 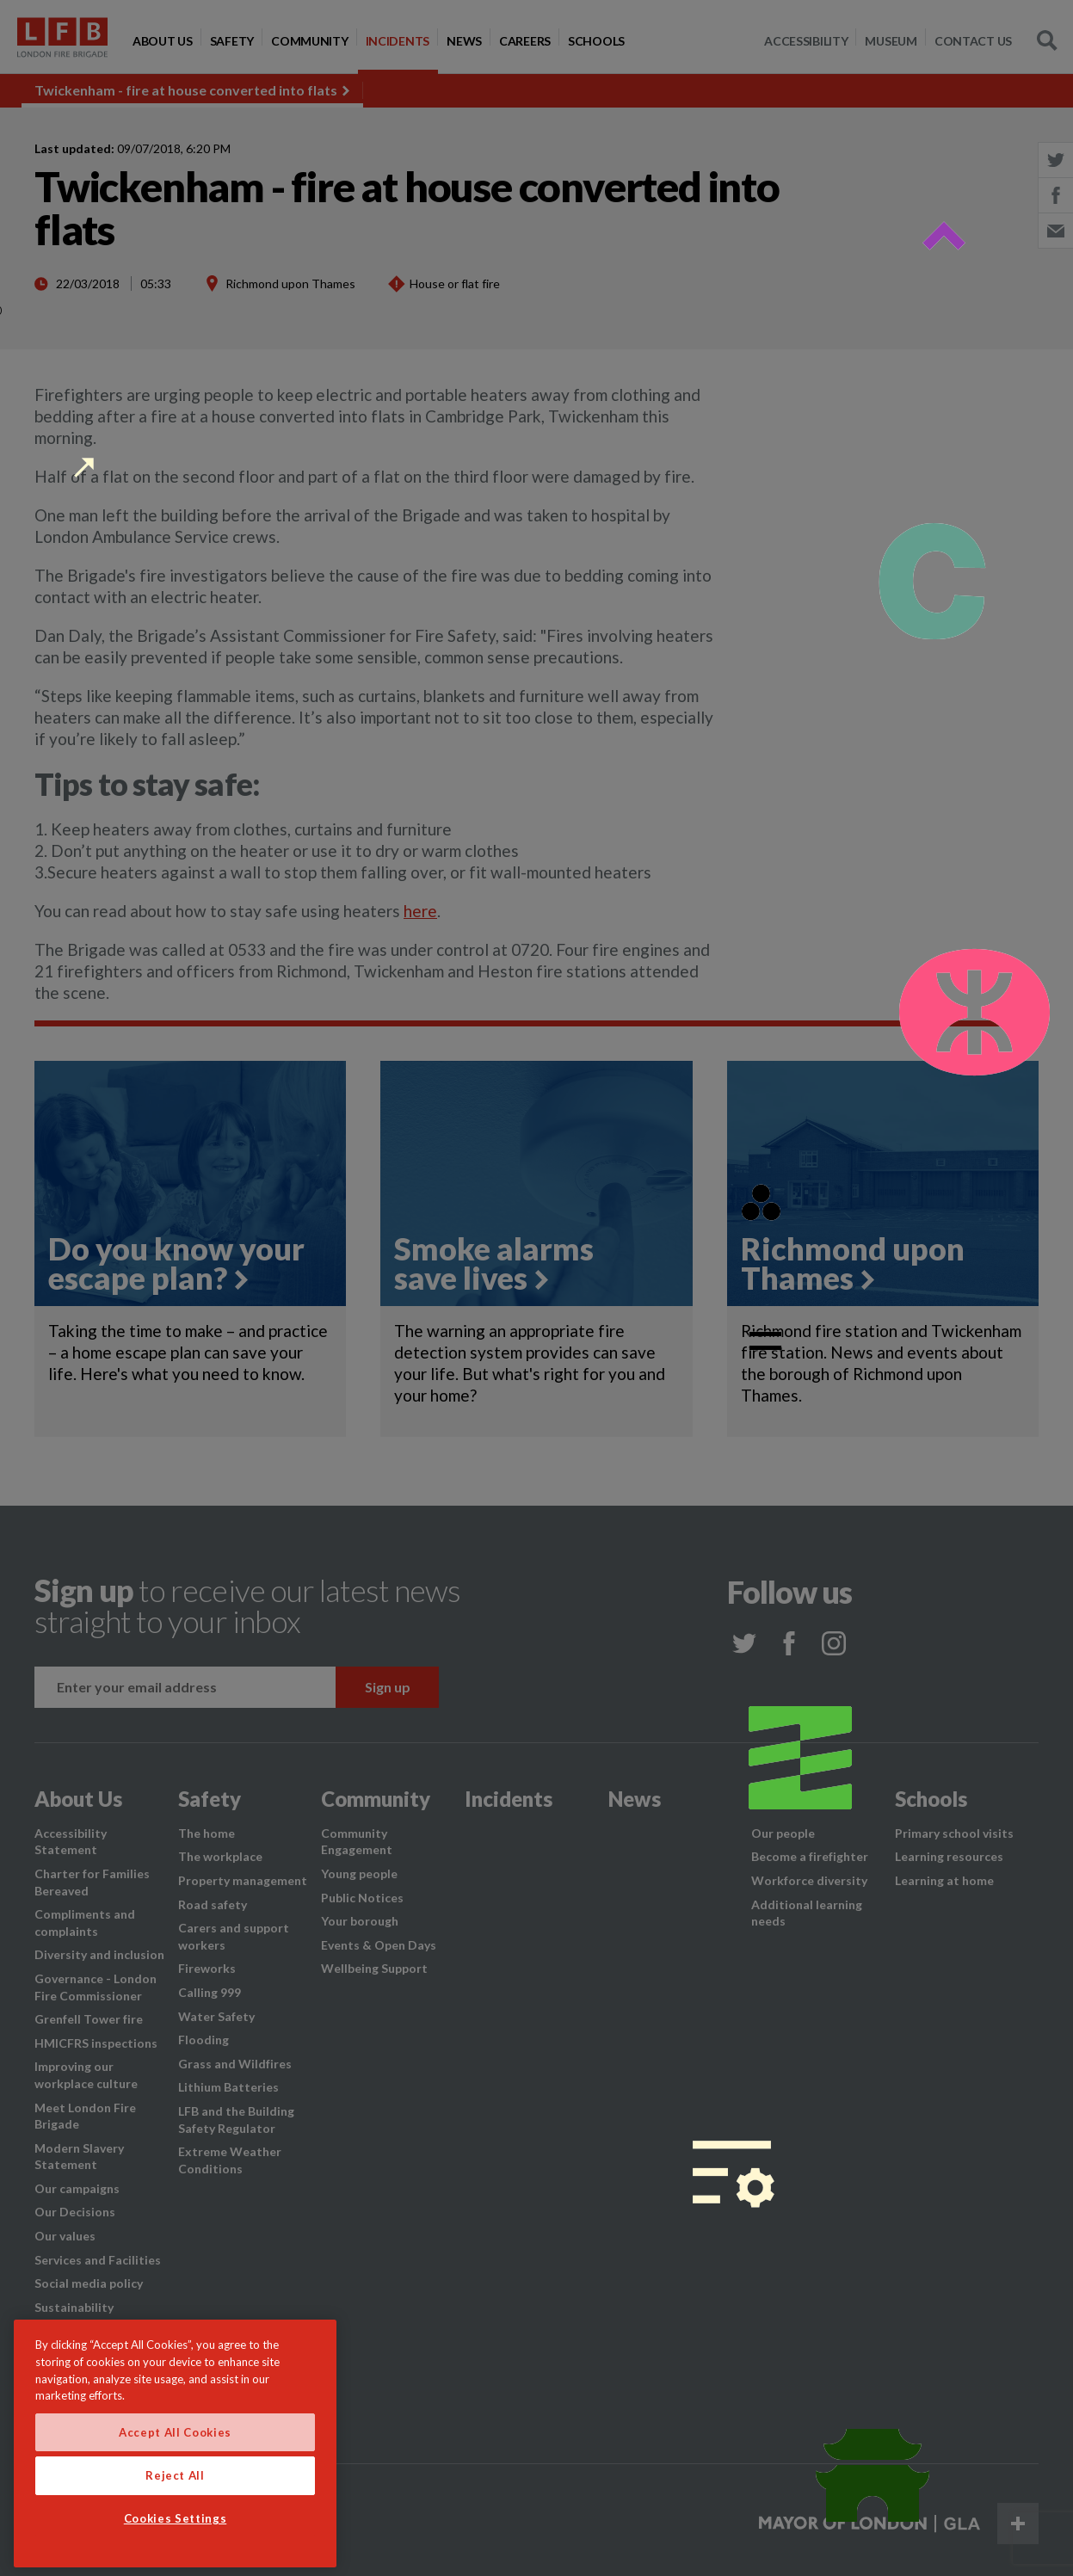 I want to click on C programming language logo, so click(x=932, y=581).